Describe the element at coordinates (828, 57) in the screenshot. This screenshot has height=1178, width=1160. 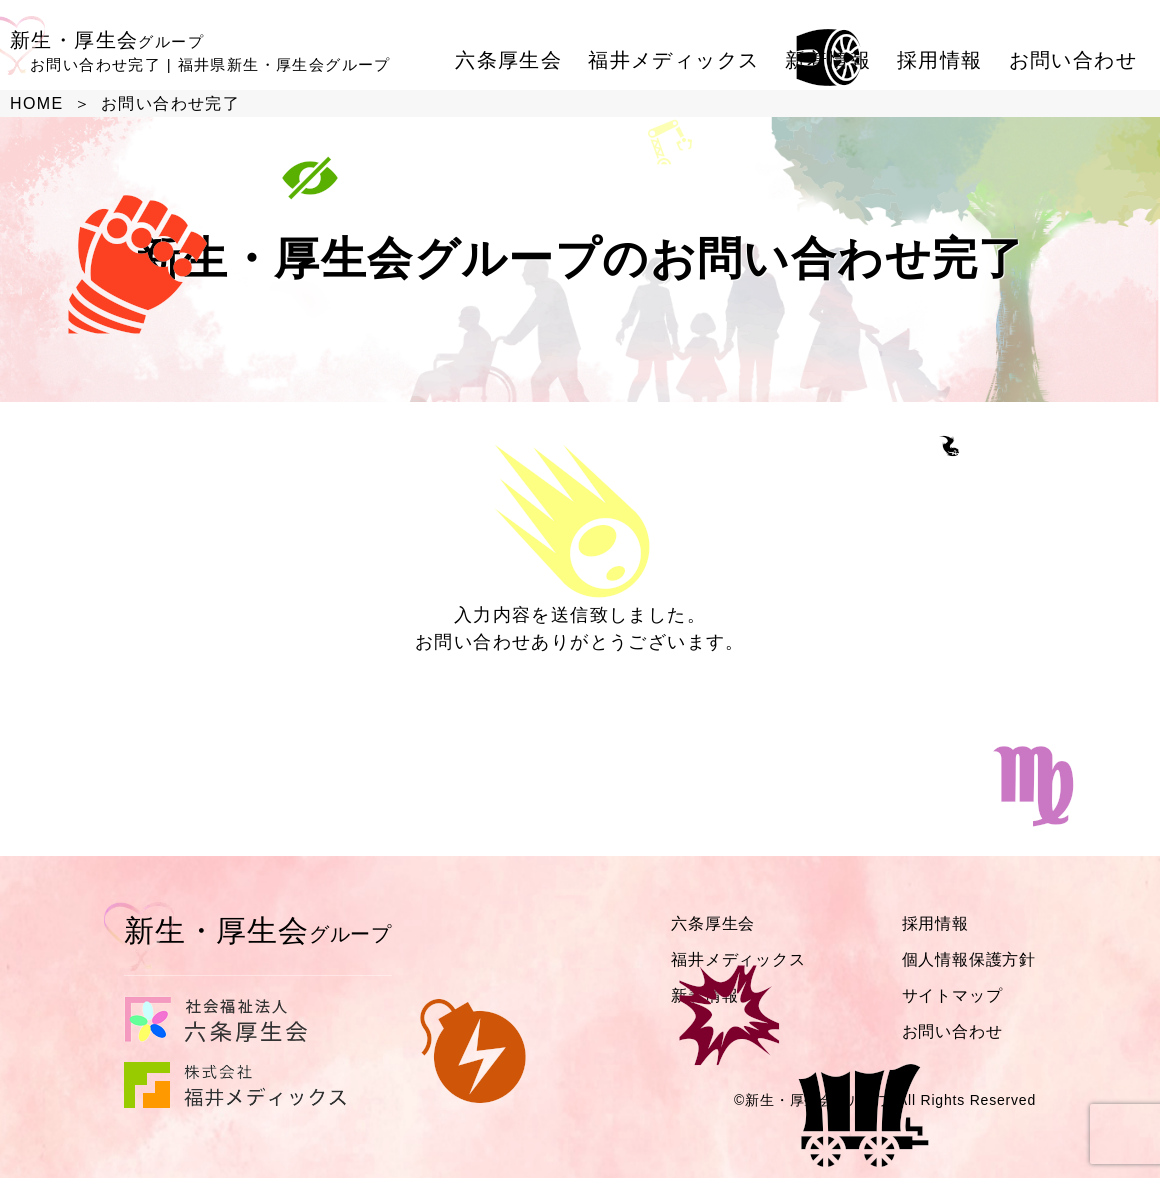
I see `access turbine or engine controls` at that location.